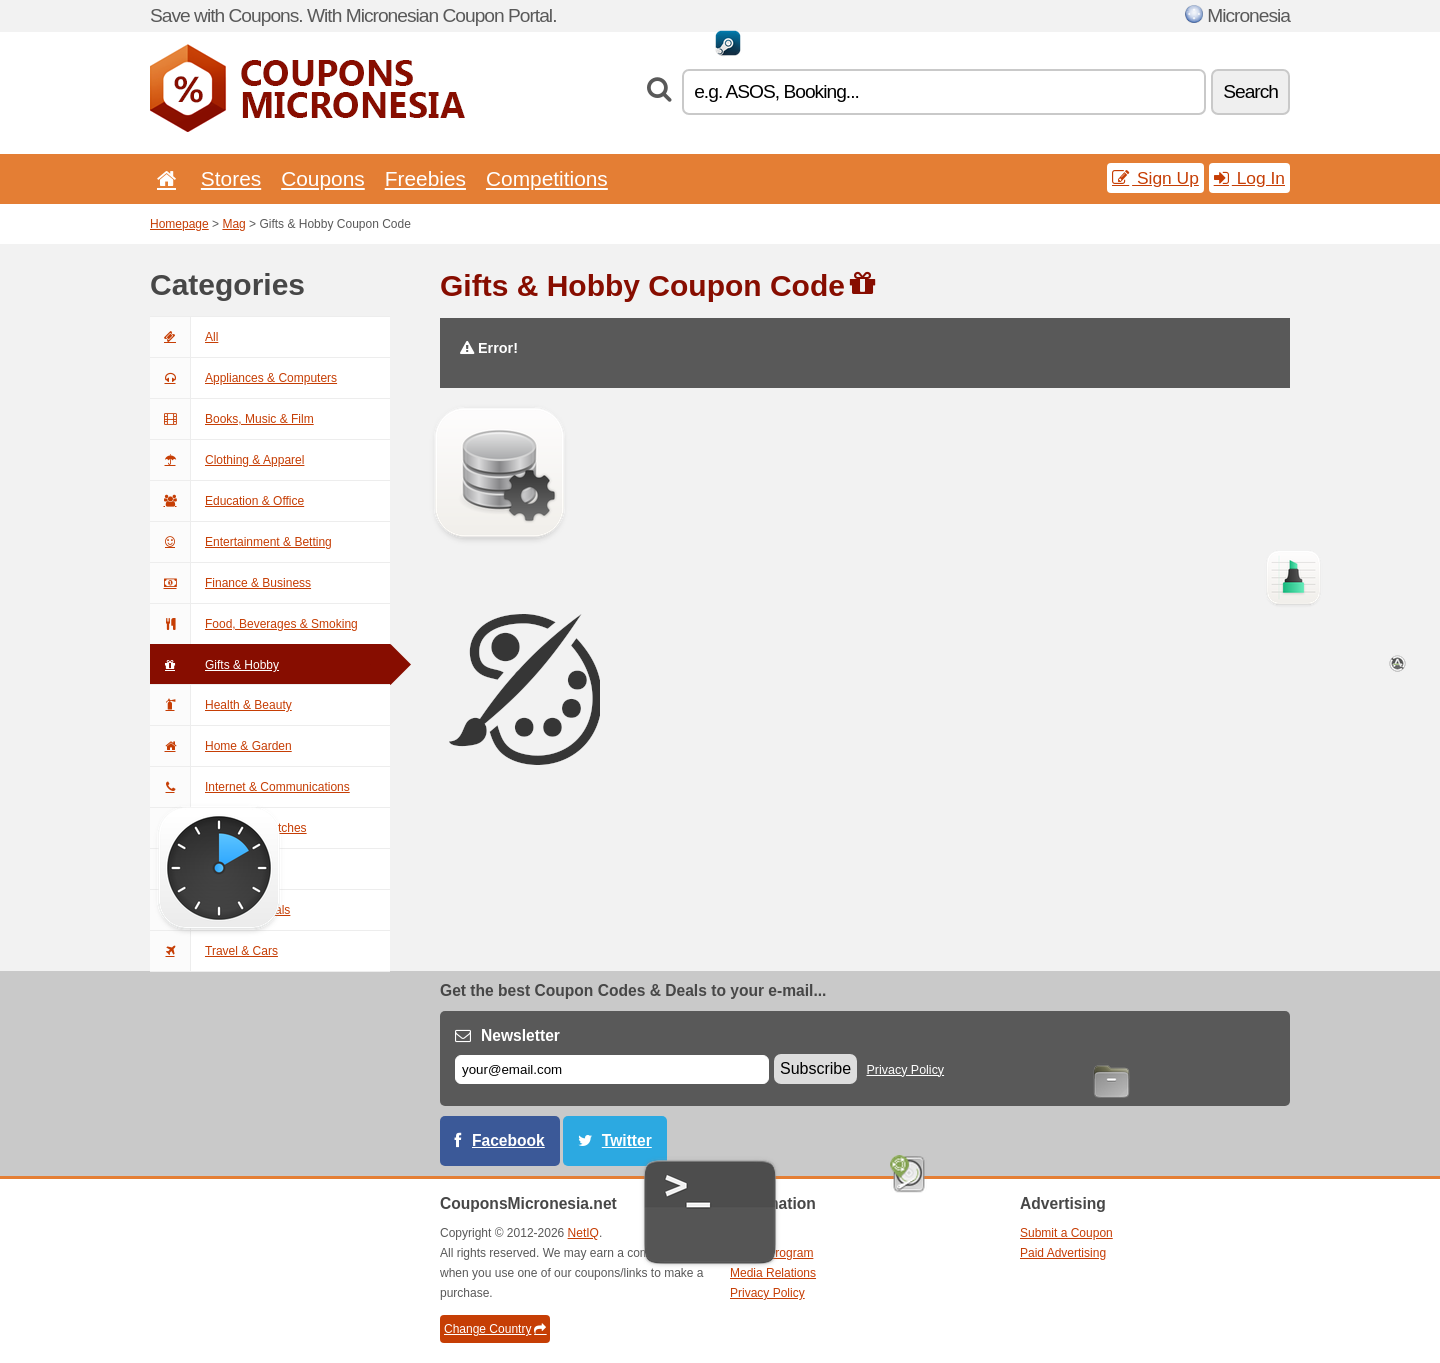 Image resolution: width=1440 pixels, height=1363 pixels. Describe the element at coordinates (1111, 1081) in the screenshot. I see `open the file manager application` at that location.